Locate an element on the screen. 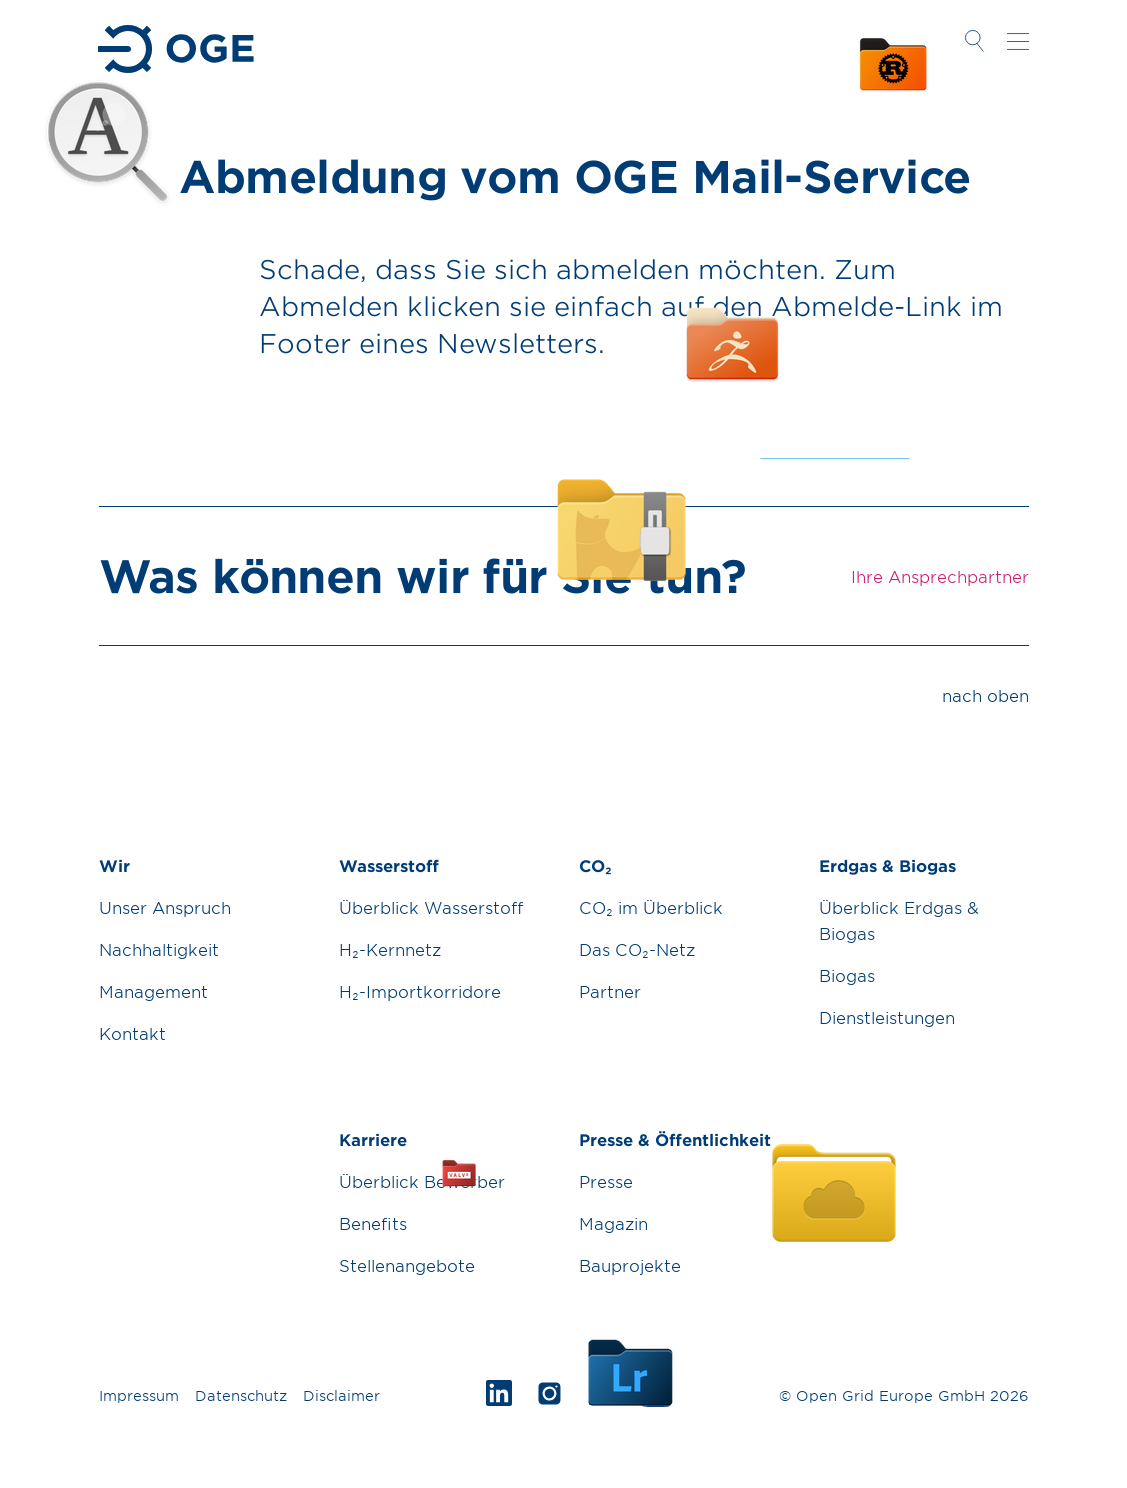 Image resolution: width=1127 pixels, height=1488 pixels. folder containing Valve games or Steam content is located at coordinates (459, 1174).